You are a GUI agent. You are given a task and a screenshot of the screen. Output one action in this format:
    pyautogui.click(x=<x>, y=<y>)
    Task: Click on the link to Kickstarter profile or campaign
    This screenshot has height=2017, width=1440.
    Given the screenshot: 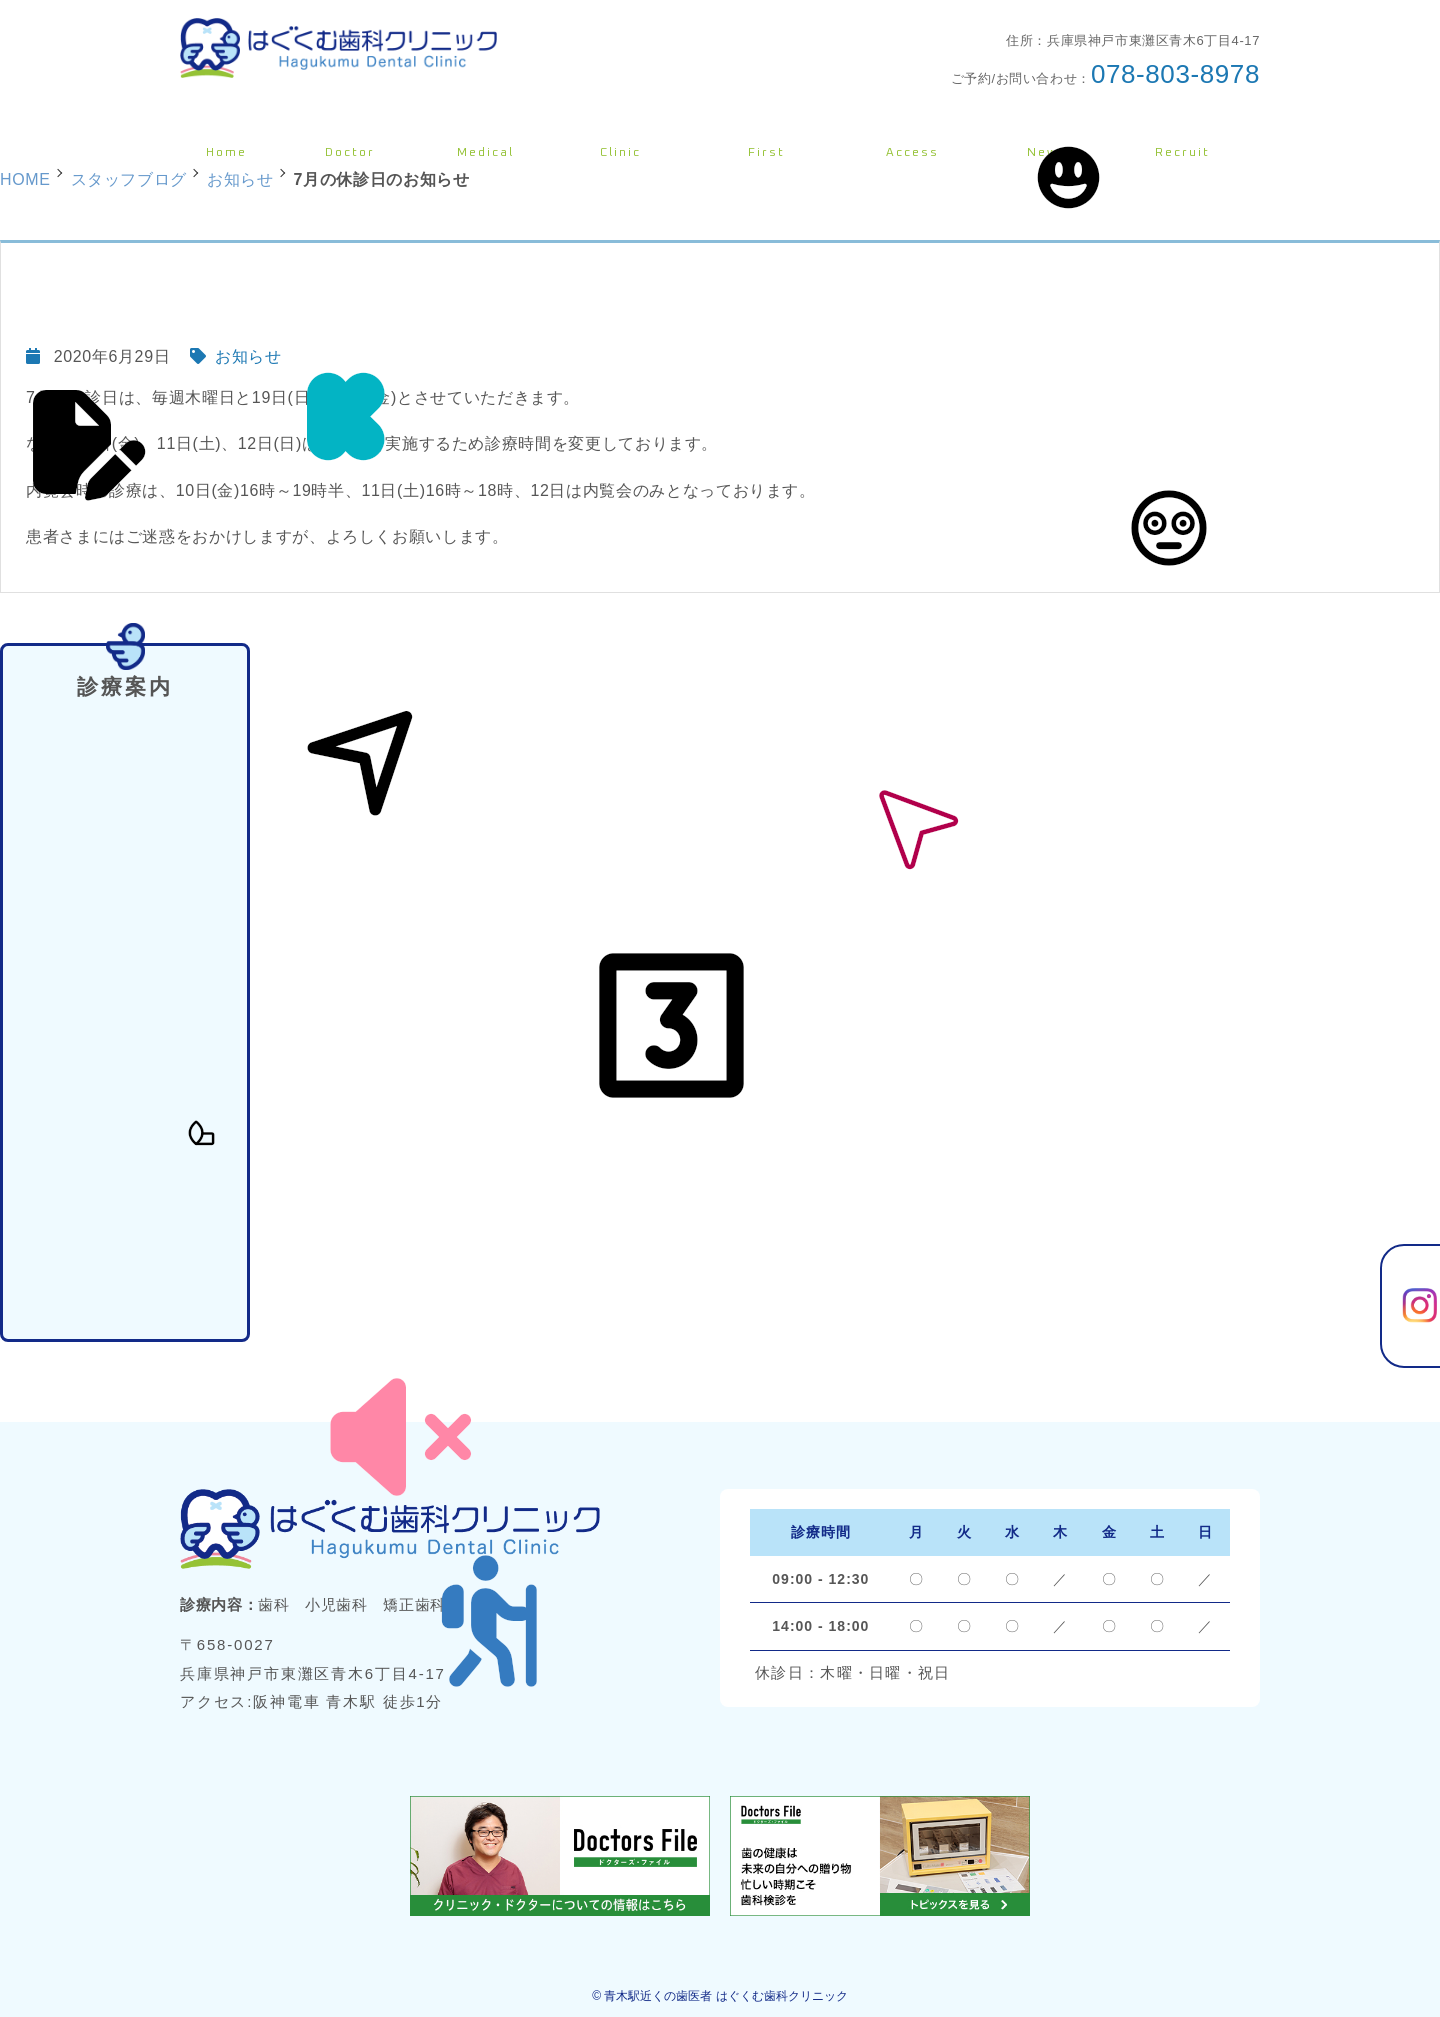 What is the action you would take?
    pyautogui.click(x=344, y=416)
    